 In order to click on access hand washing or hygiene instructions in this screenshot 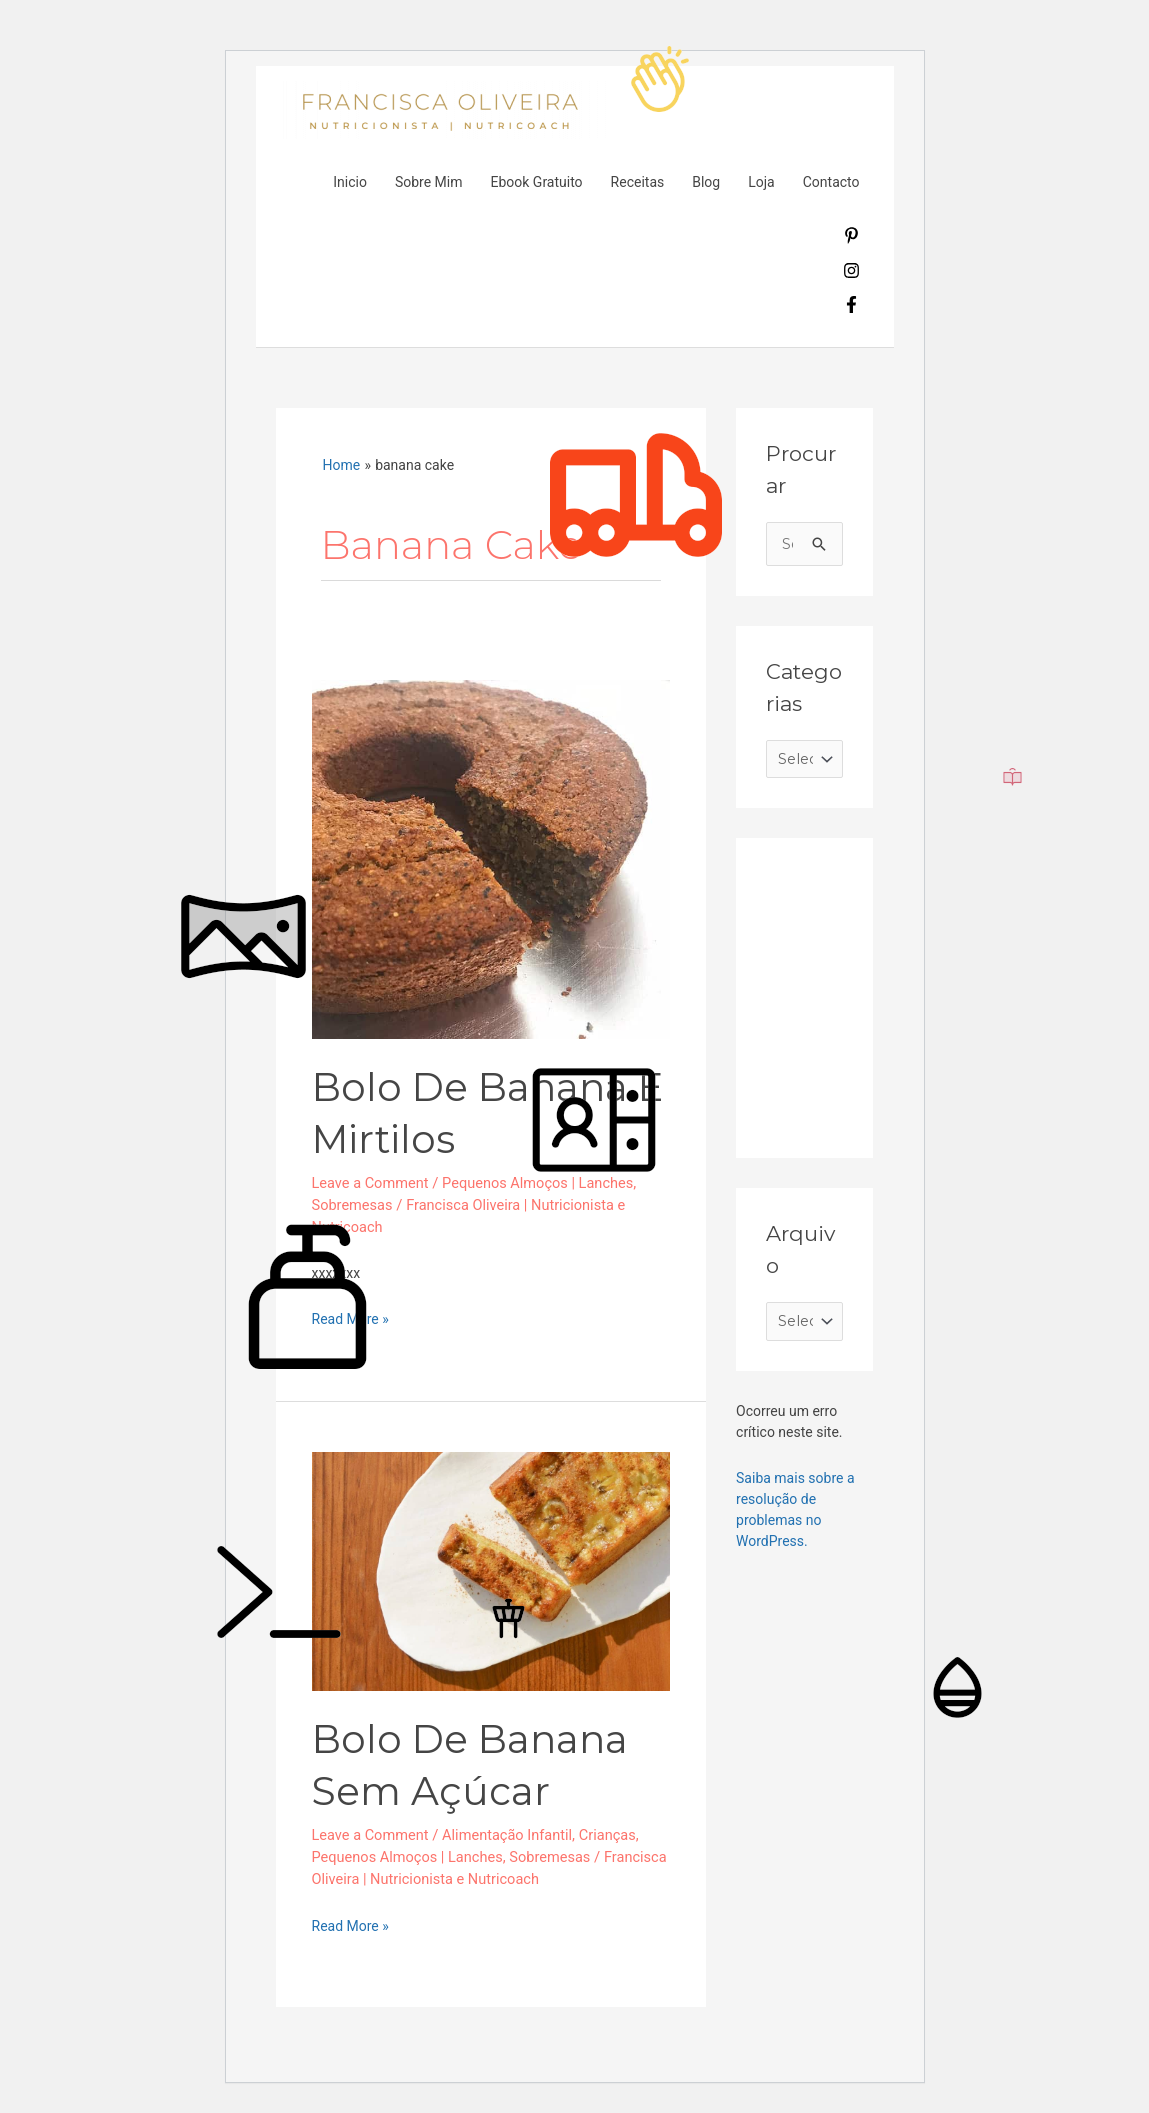, I will do `click(307, 1299)`.